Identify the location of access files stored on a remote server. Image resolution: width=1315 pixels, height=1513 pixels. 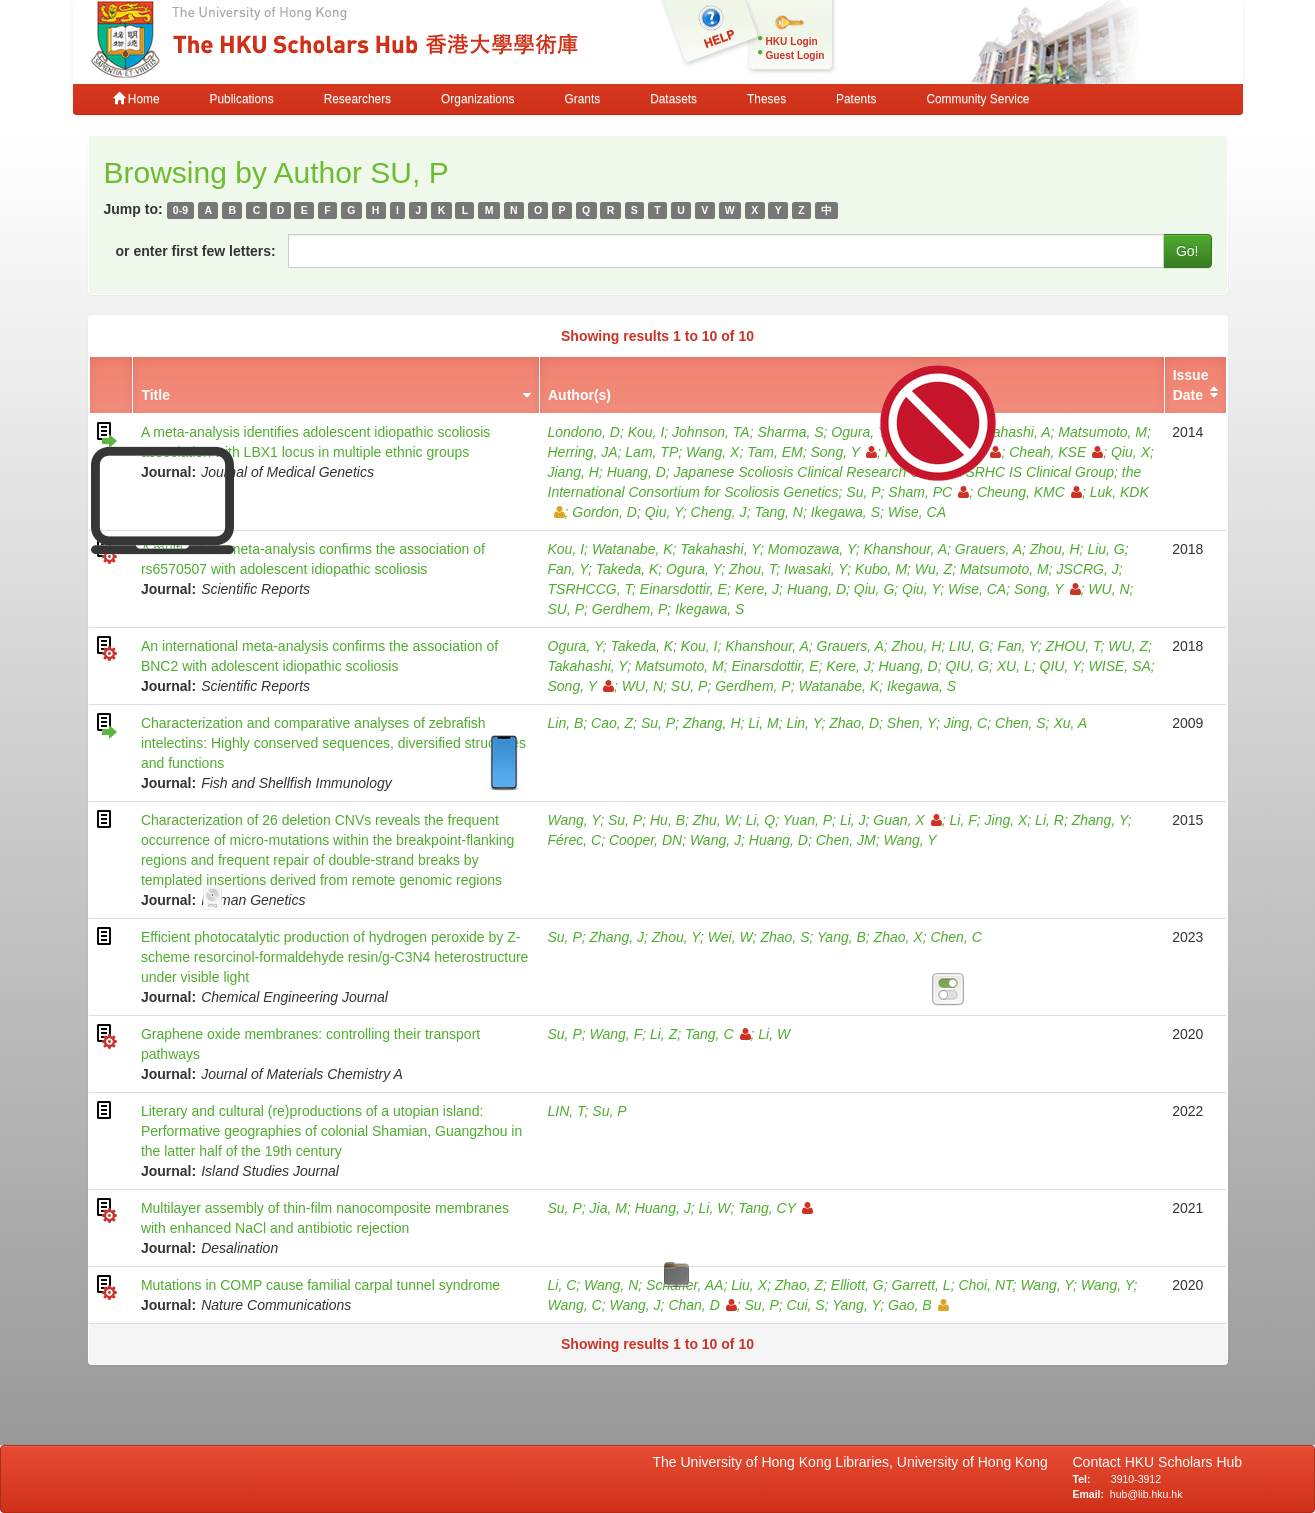
(676, 1274).